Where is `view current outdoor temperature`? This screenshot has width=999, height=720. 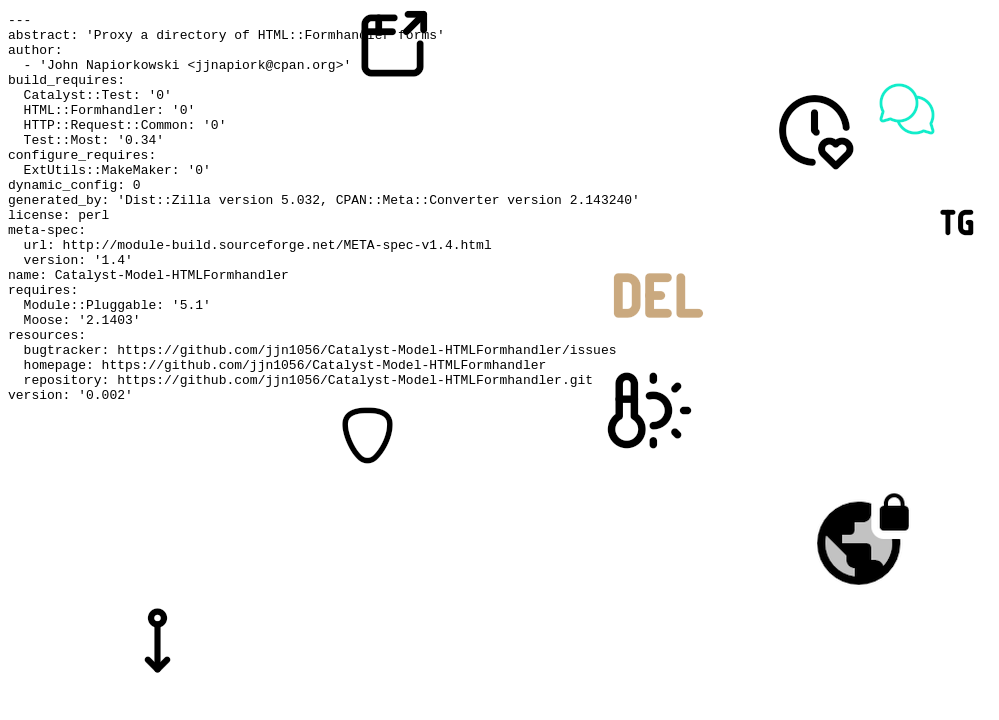
view current outdoor temperature is located at coordinates (649, 410).